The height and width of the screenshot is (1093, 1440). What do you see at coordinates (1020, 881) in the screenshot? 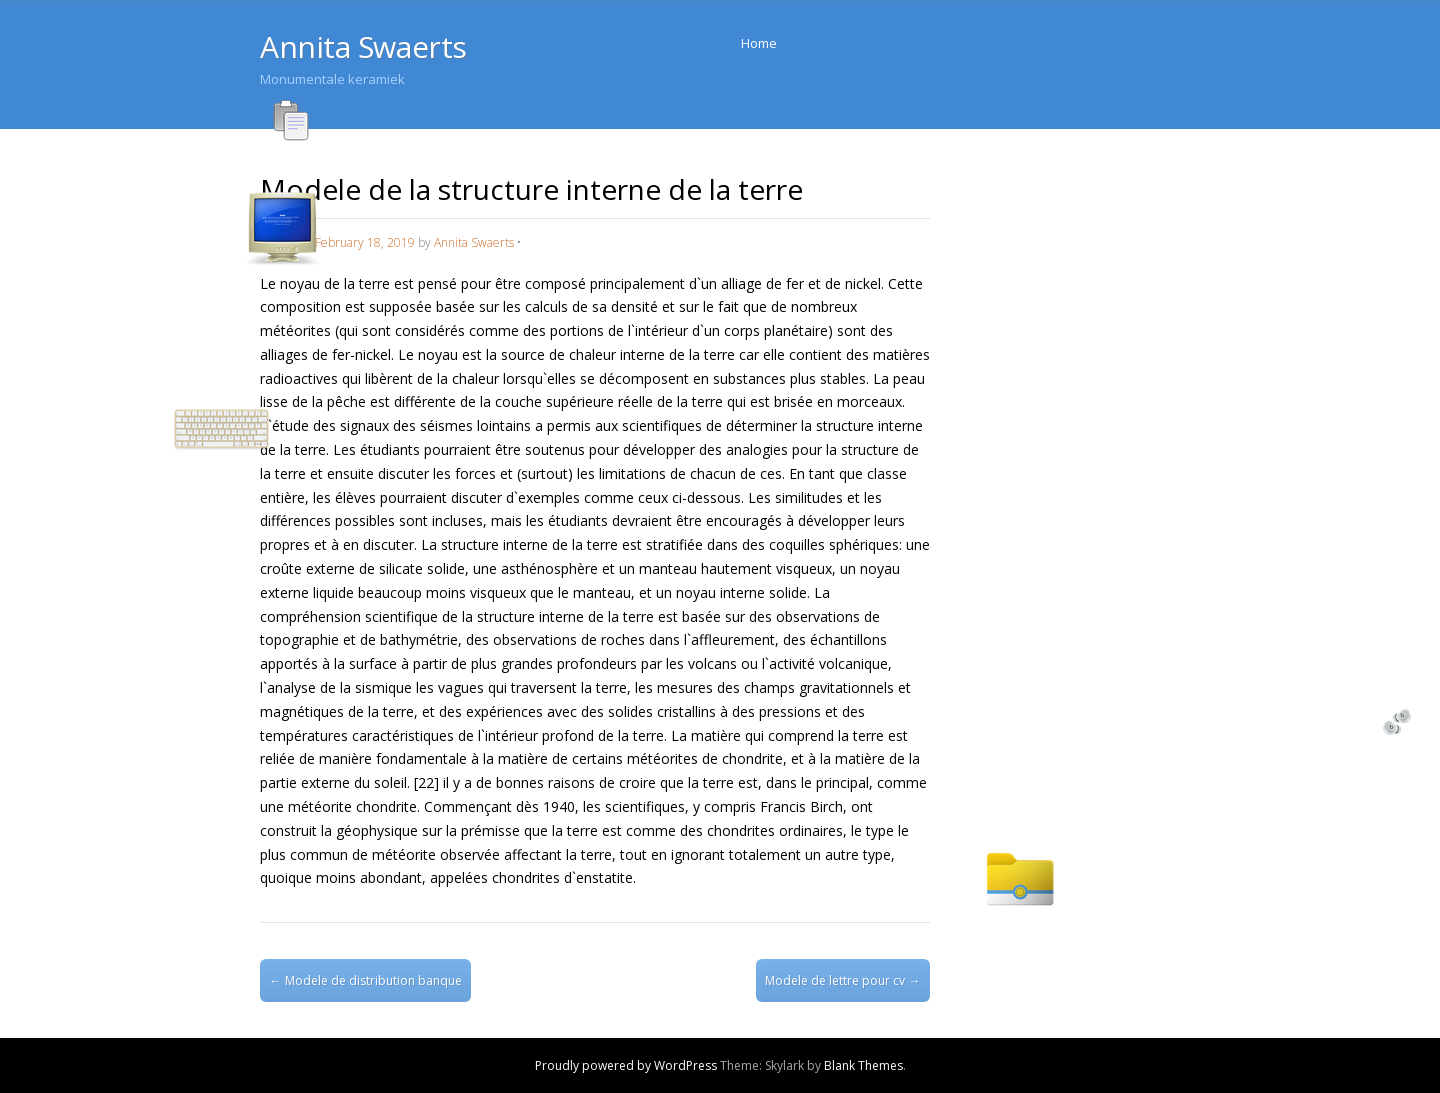
I see `folder containing pokémon park ball game files` at bounding box center [1020, 881].